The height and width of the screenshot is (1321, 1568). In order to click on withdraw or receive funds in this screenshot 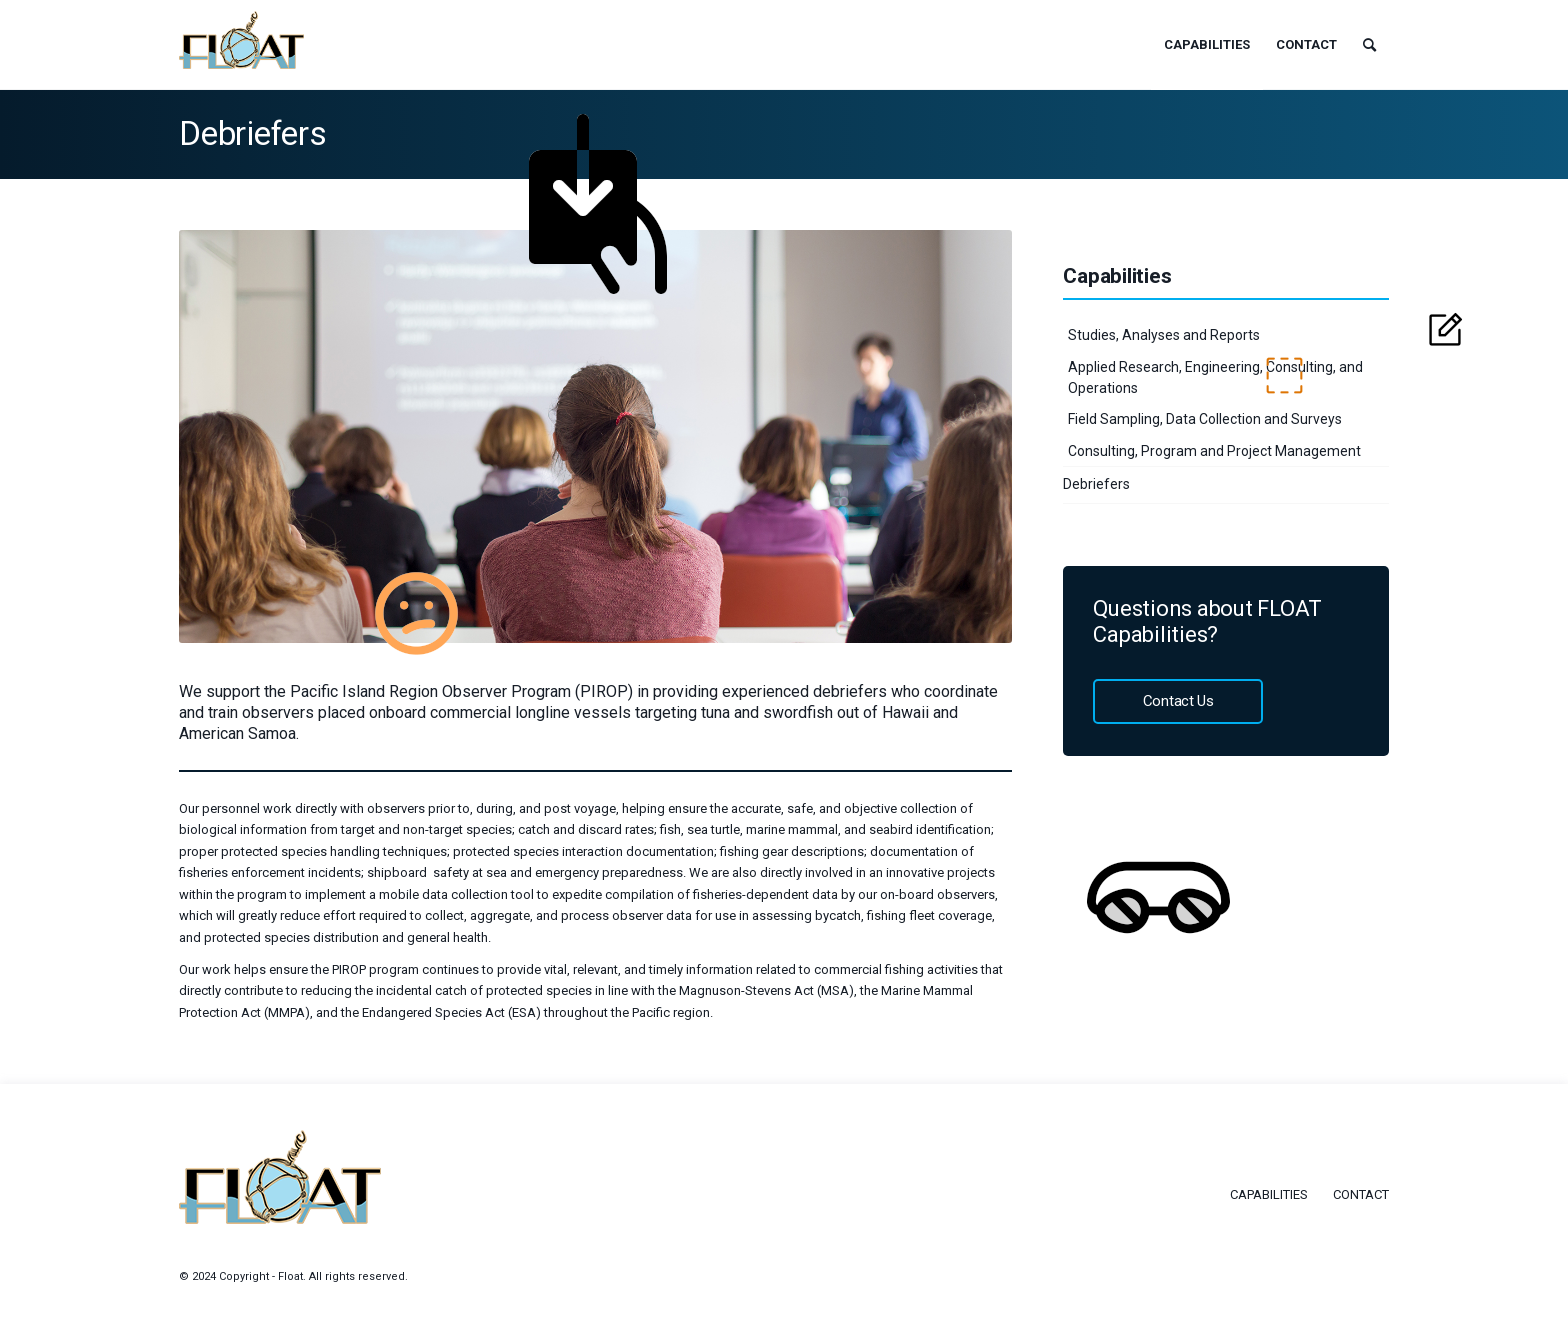, I will do `click(589, 204)`.